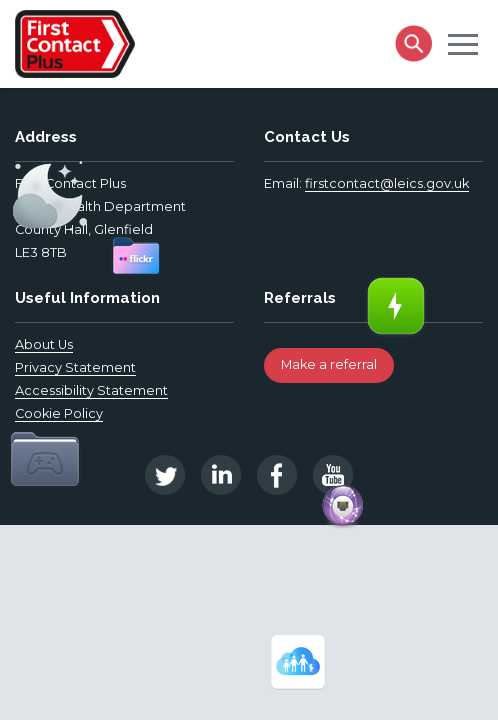 This screenshot has width=498, height=720. What do you see at coordinates (343, 508) in the screenshot?
I see `connect to a network` at bounding box center [343, 508].